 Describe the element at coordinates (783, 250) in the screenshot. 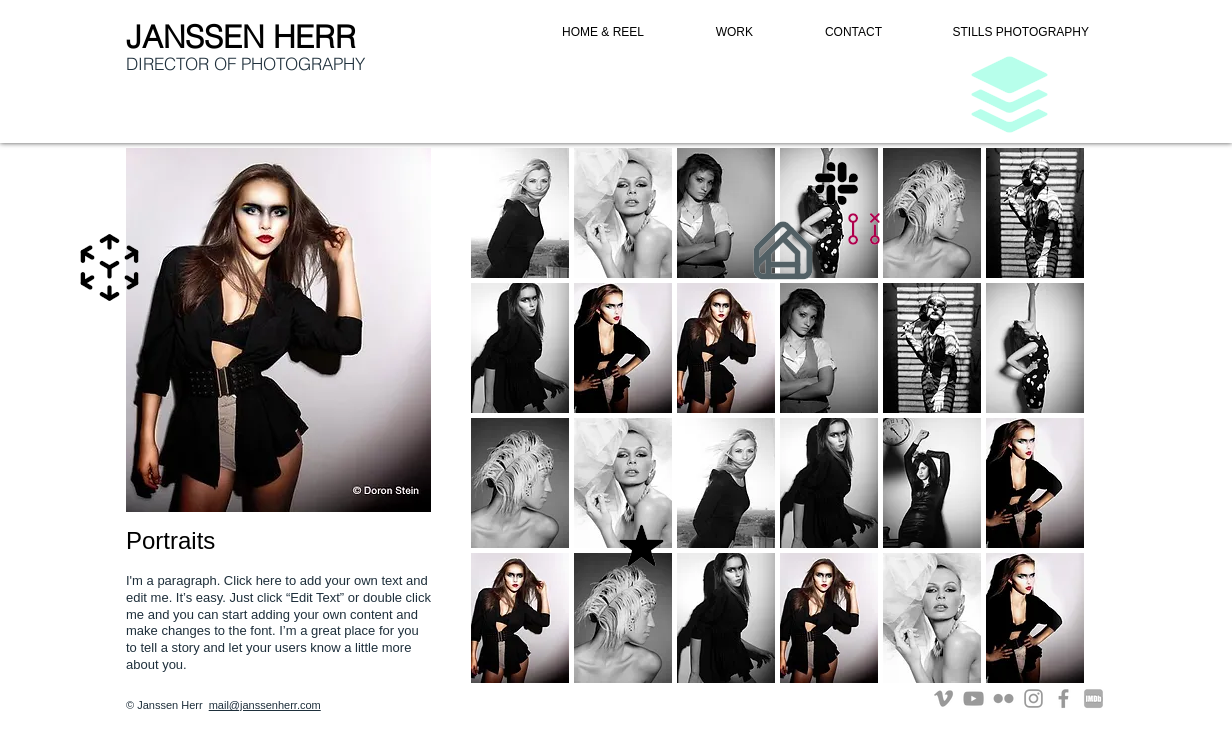

I see `open google home app` at that location.